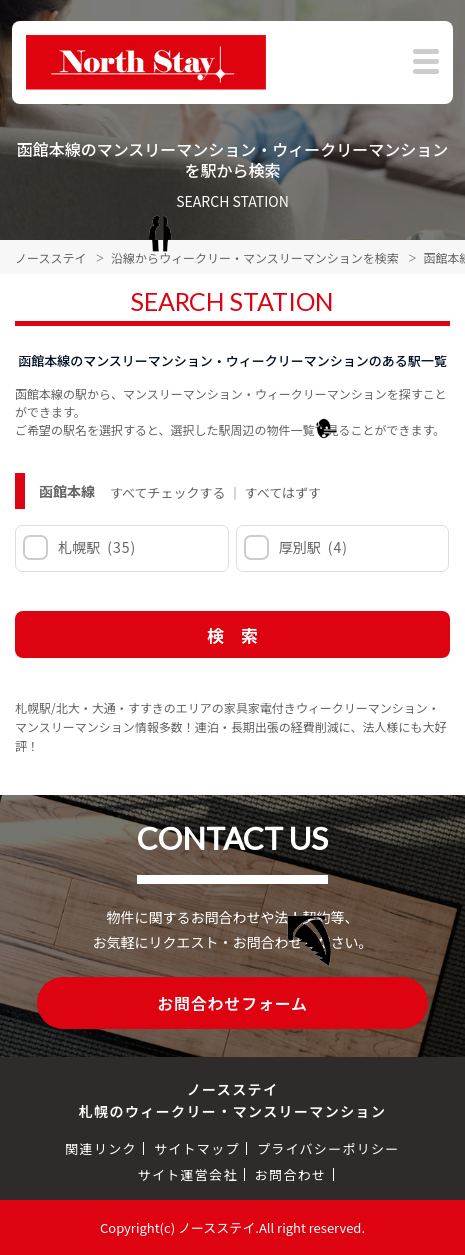  Describe the element at coordinates (326, 428) in the screenshot. I see `indicates a player is bluffing or lying` at that location.